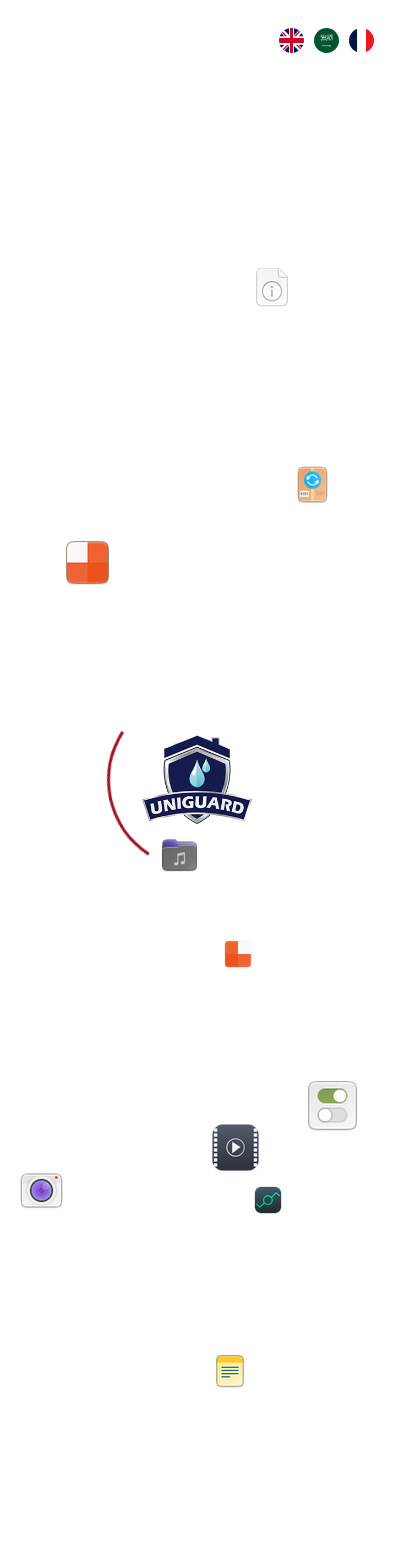  I want to click on open the readme documentation file, so click(272, 287).